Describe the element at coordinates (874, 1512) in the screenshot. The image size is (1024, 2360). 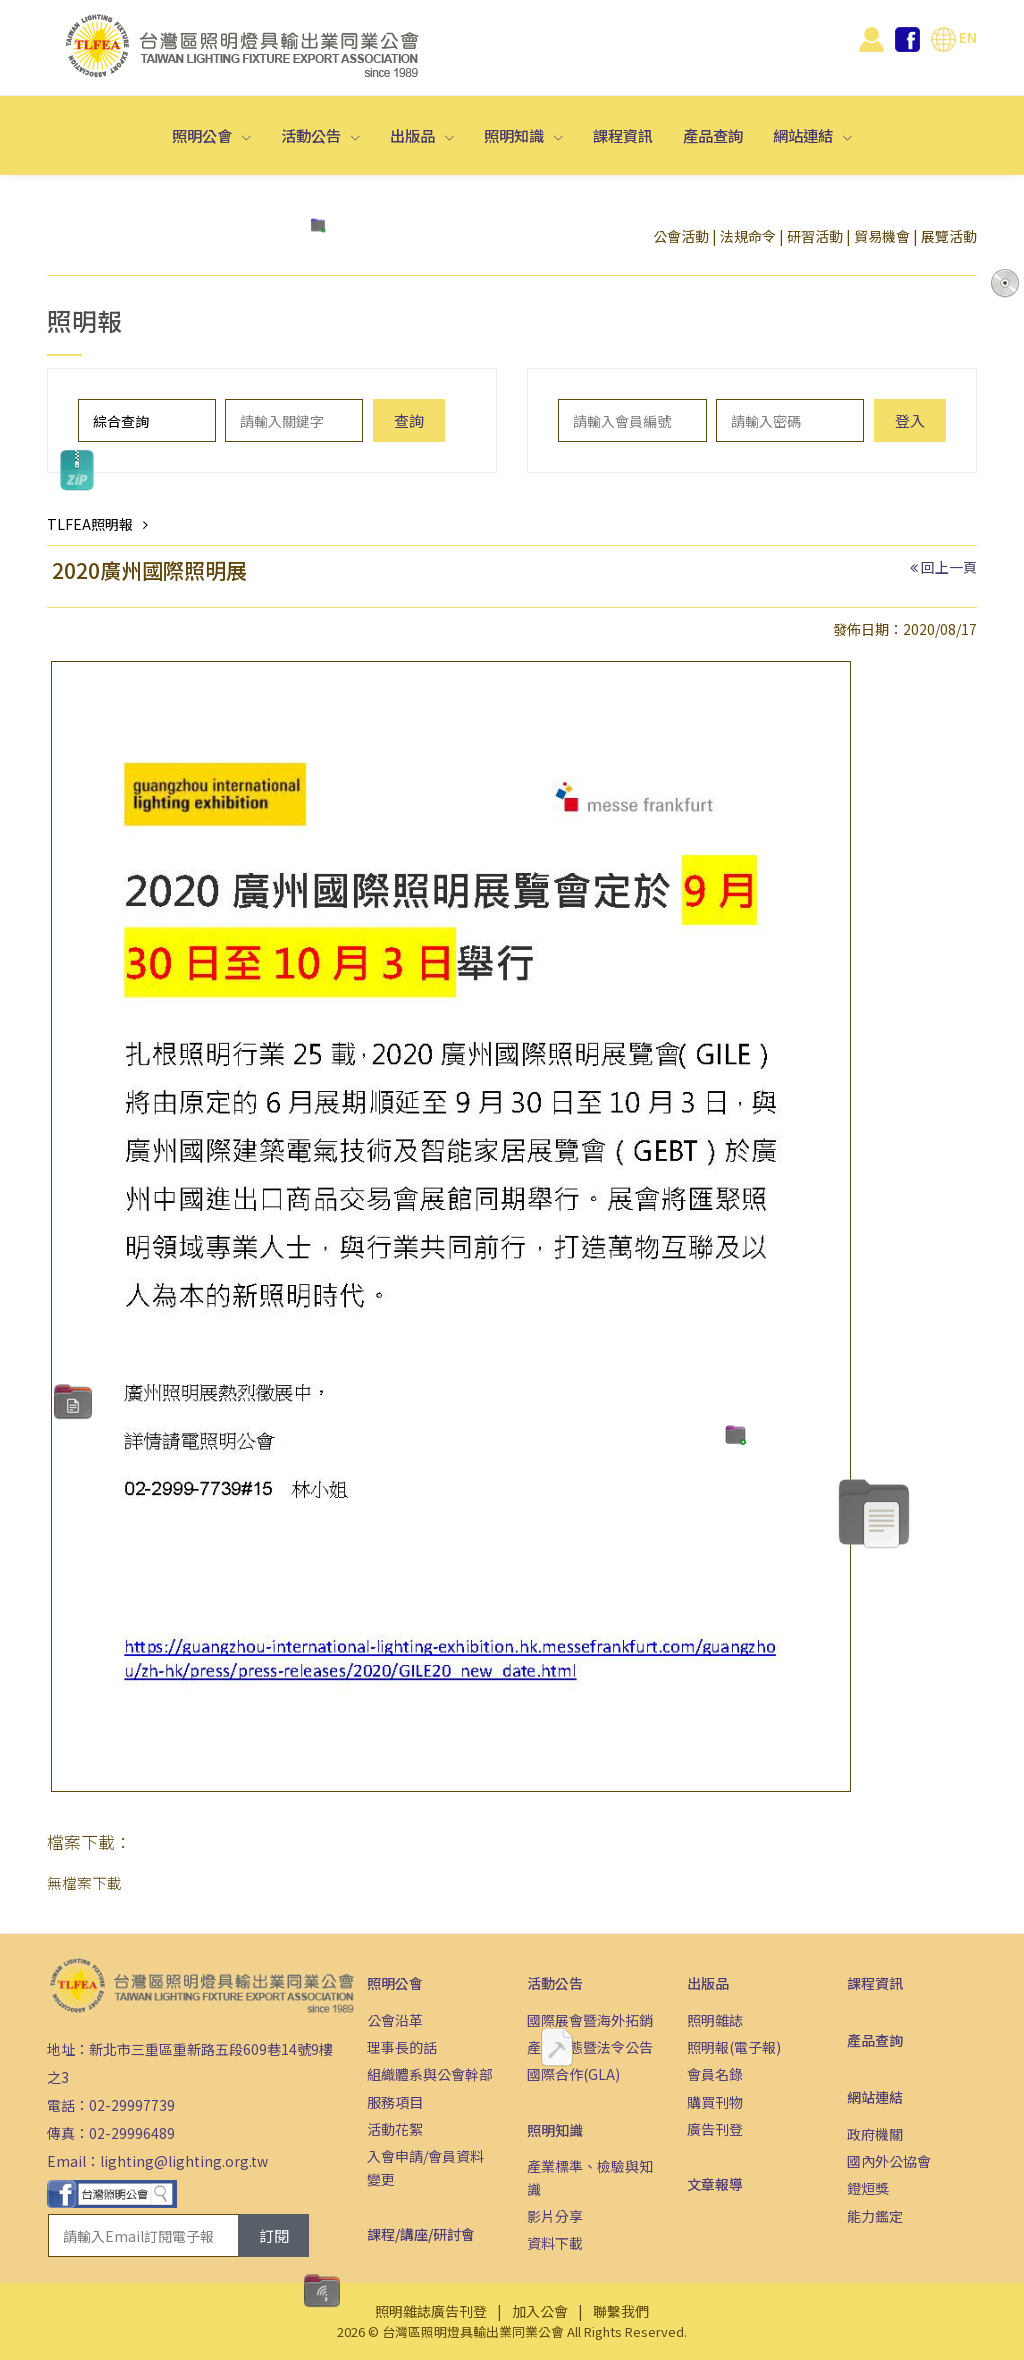
I see `open a file from folder` at that location.